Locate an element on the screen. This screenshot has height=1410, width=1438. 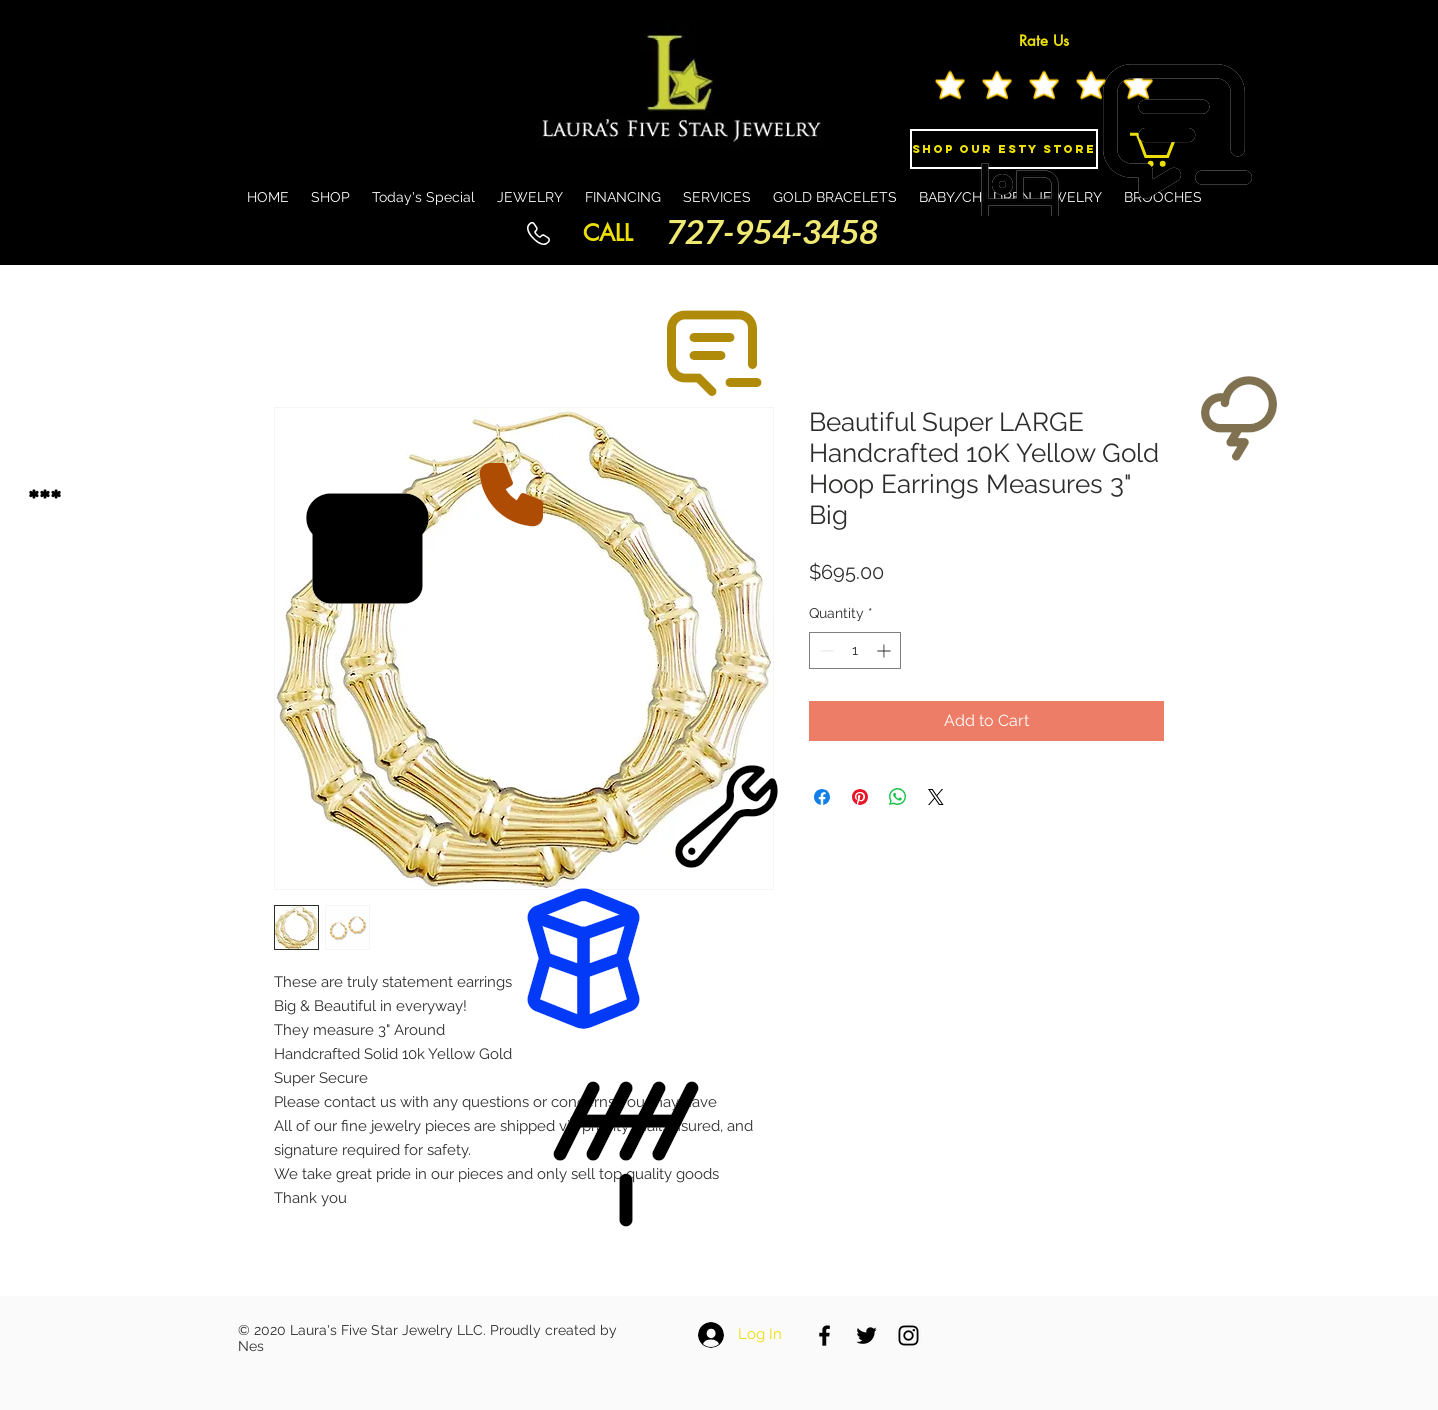
indicates thunderstorm or severe weather conditions is located at coordinates (1239, 417).